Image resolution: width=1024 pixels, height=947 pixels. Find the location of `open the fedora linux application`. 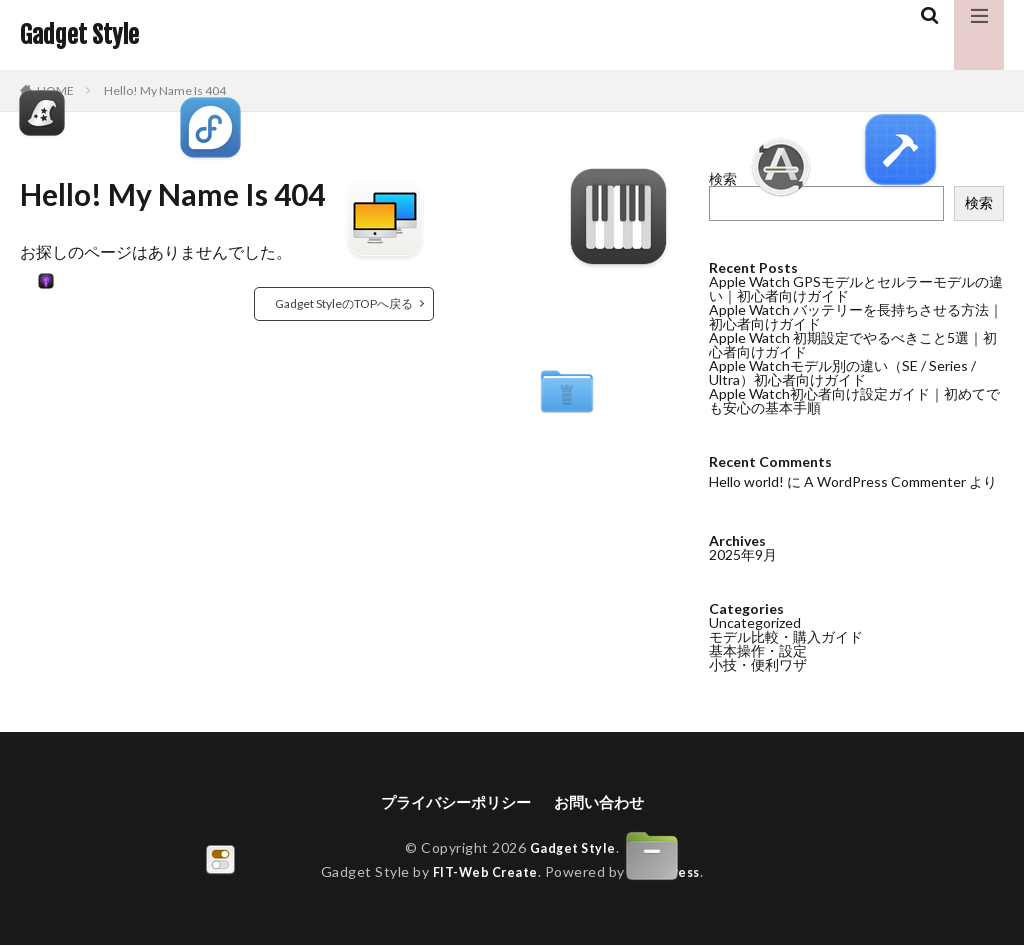

open the fedora linux application is located at coordinates (210, 127).